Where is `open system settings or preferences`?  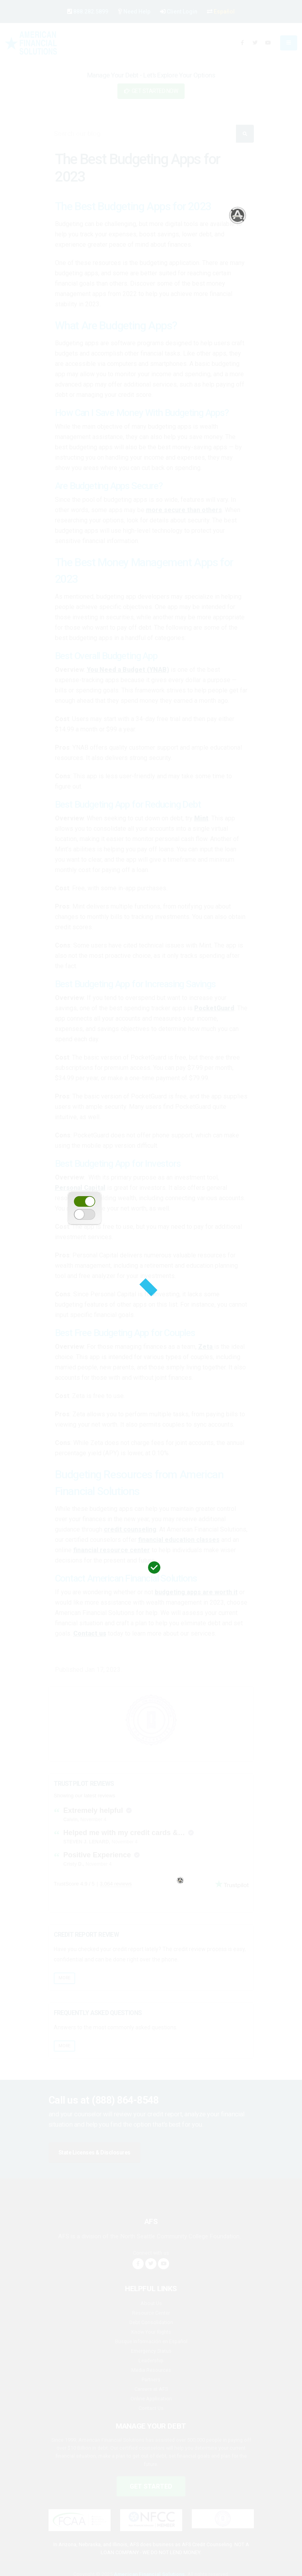 open system settings or preferences is located at coordinates (84, 1208).